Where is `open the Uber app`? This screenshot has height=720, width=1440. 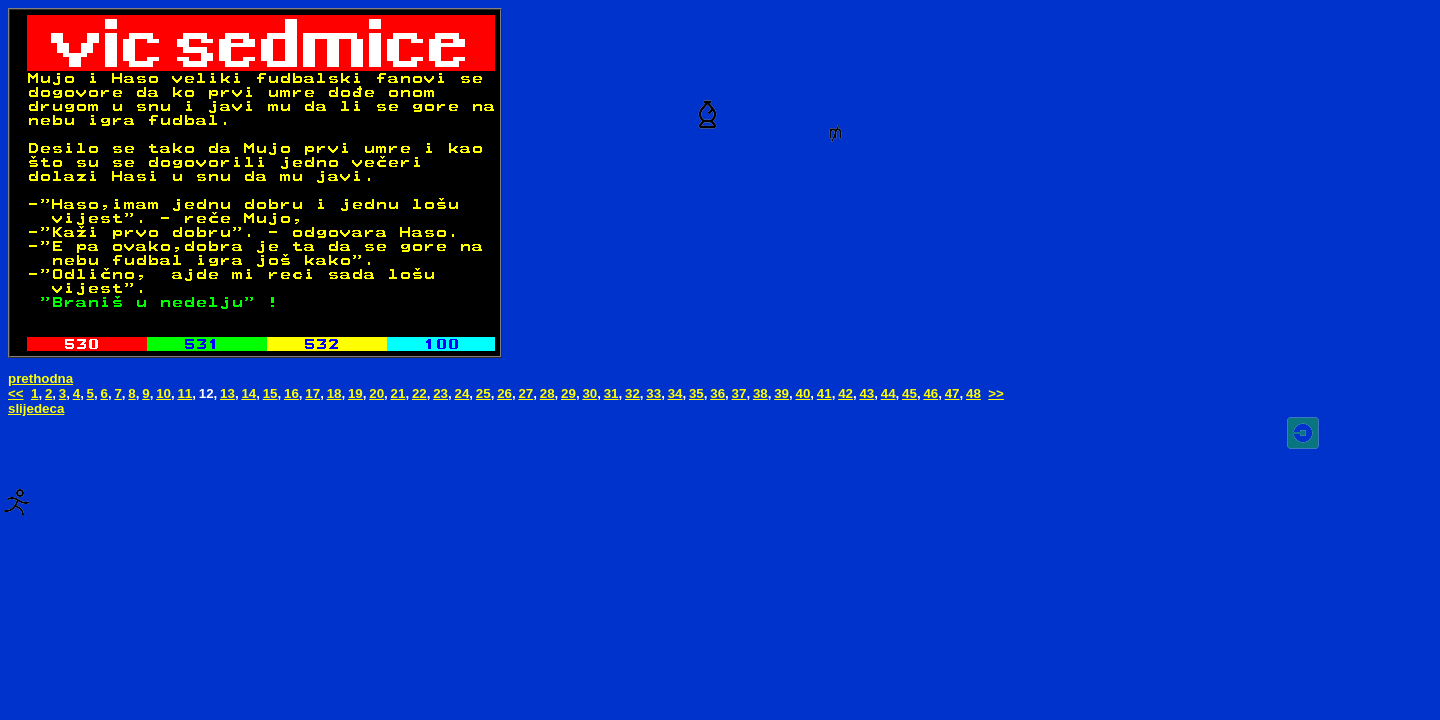
open the Uber app is located at coordinates (1303, 433).